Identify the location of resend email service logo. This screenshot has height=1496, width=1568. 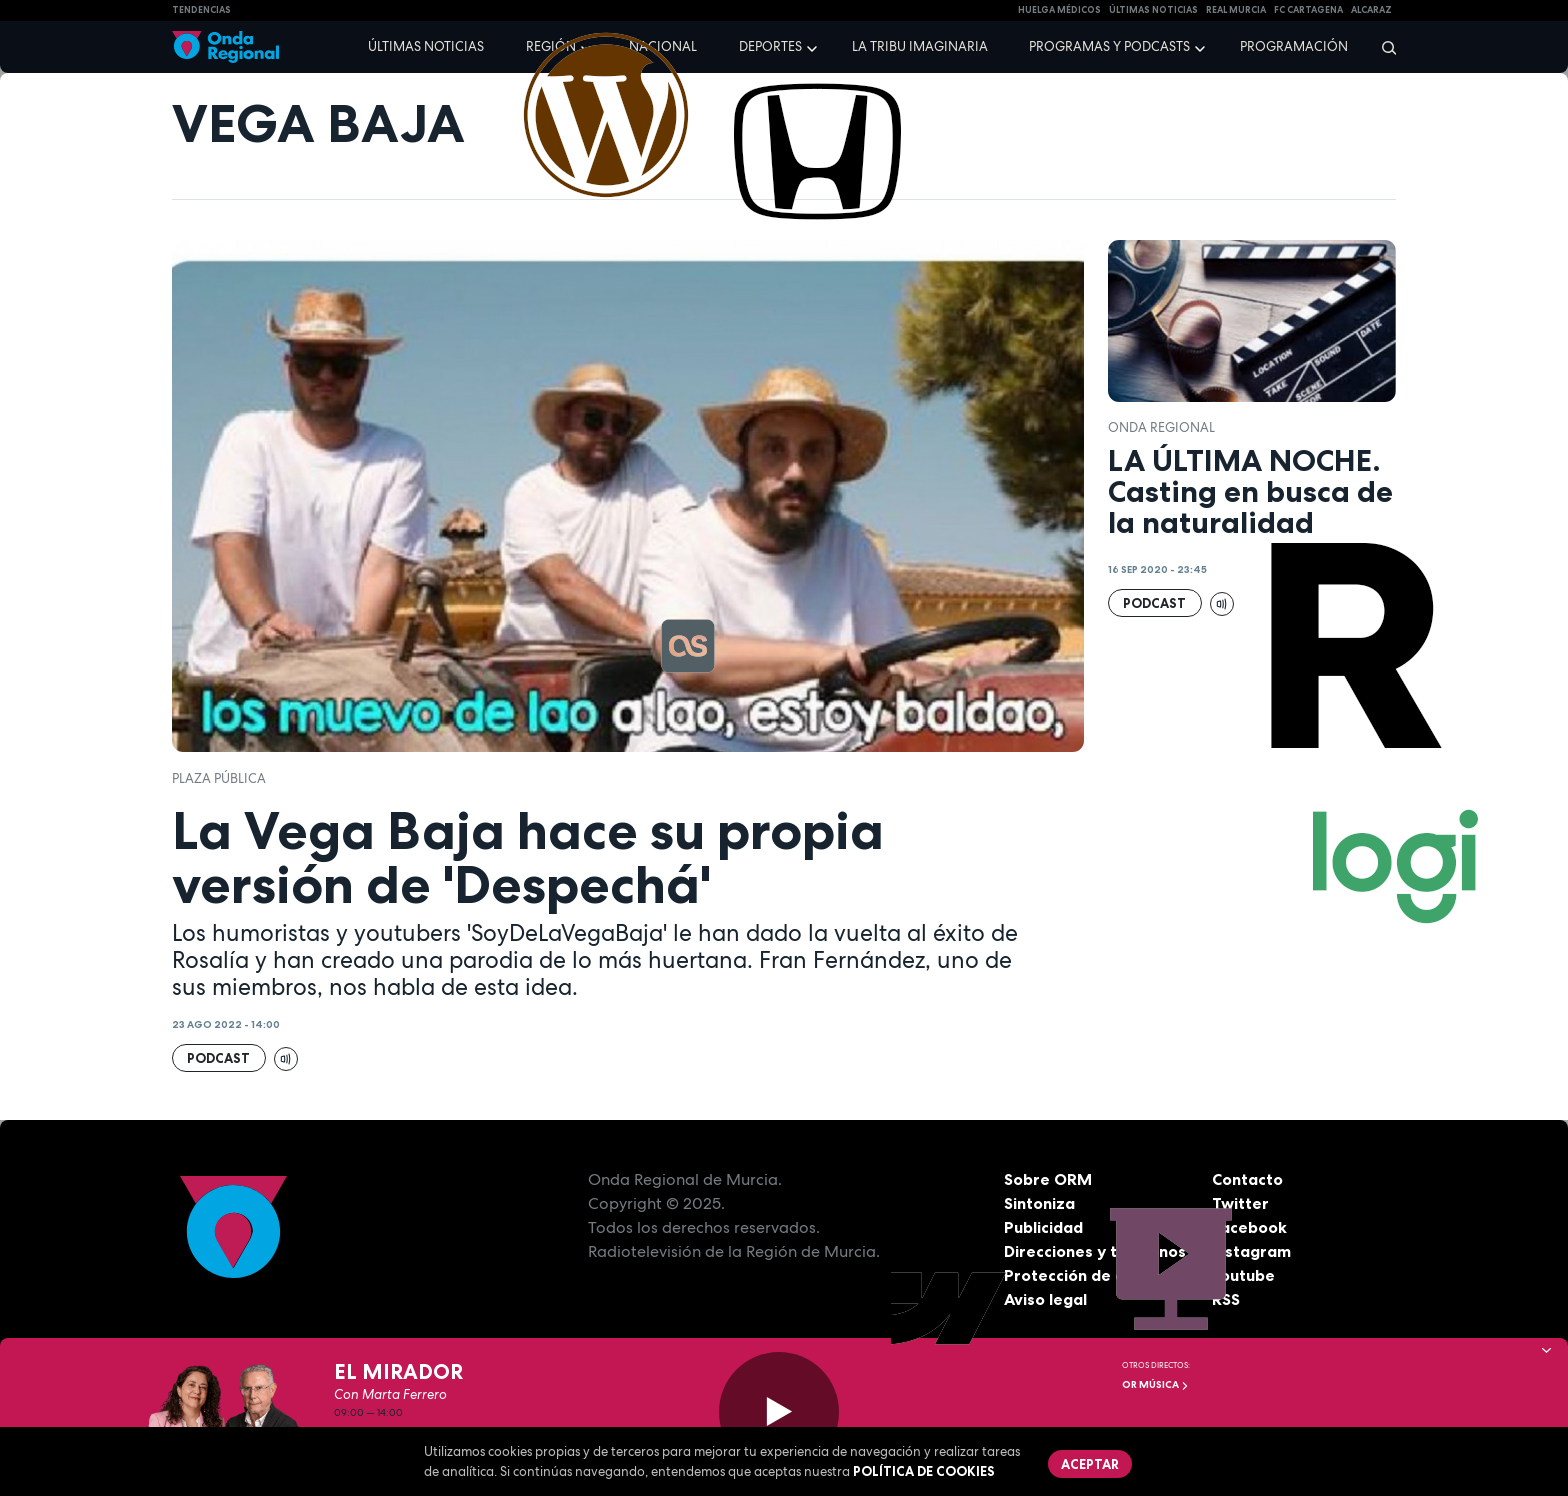
(1356, 645).